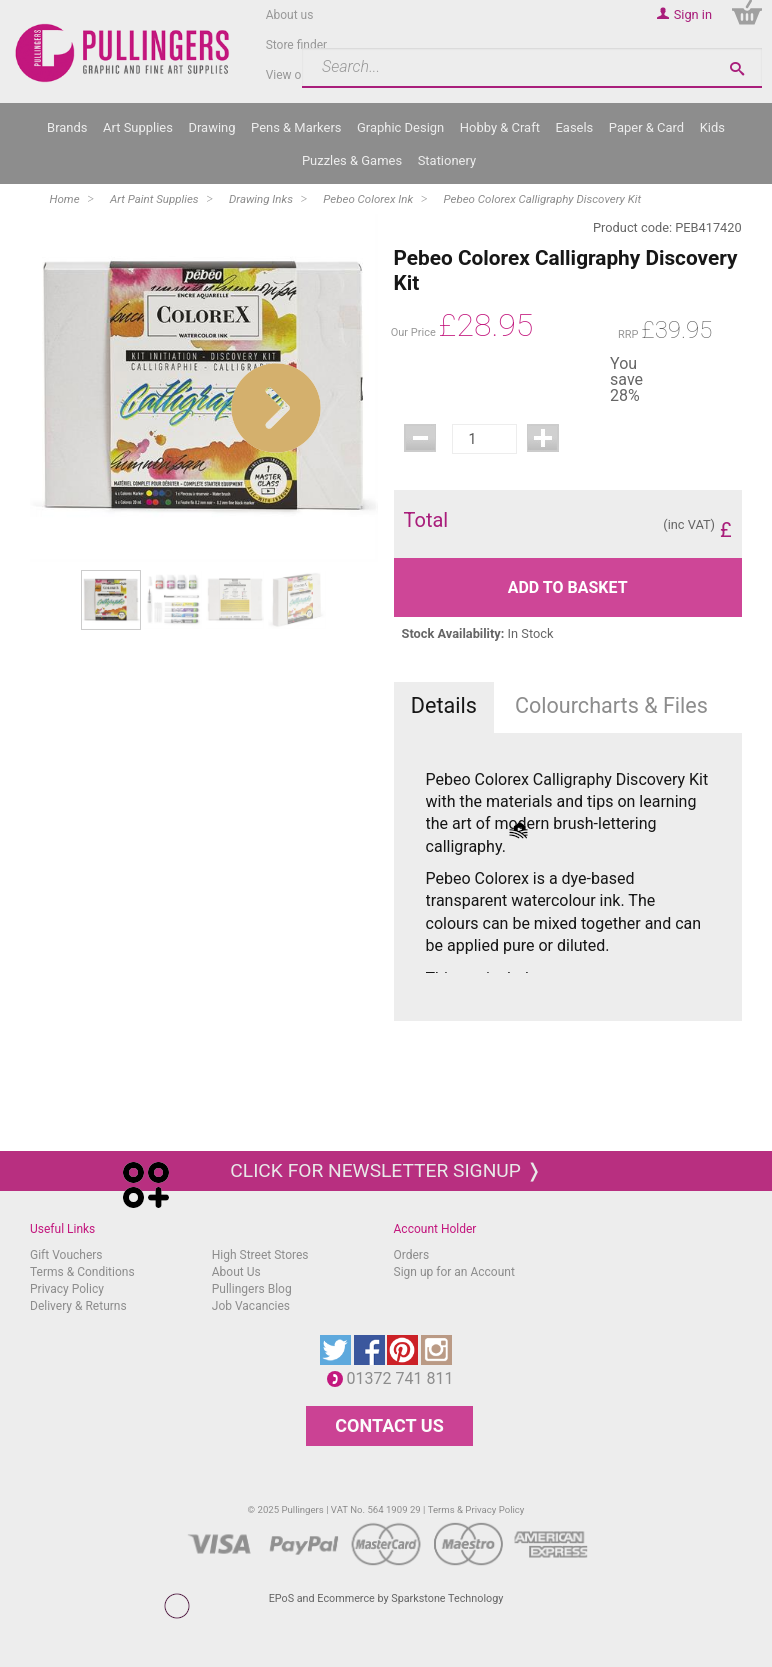 This screenshot has width=772, height=1667. I want to click on add a new item to a collection or group, so click(146, 1185).